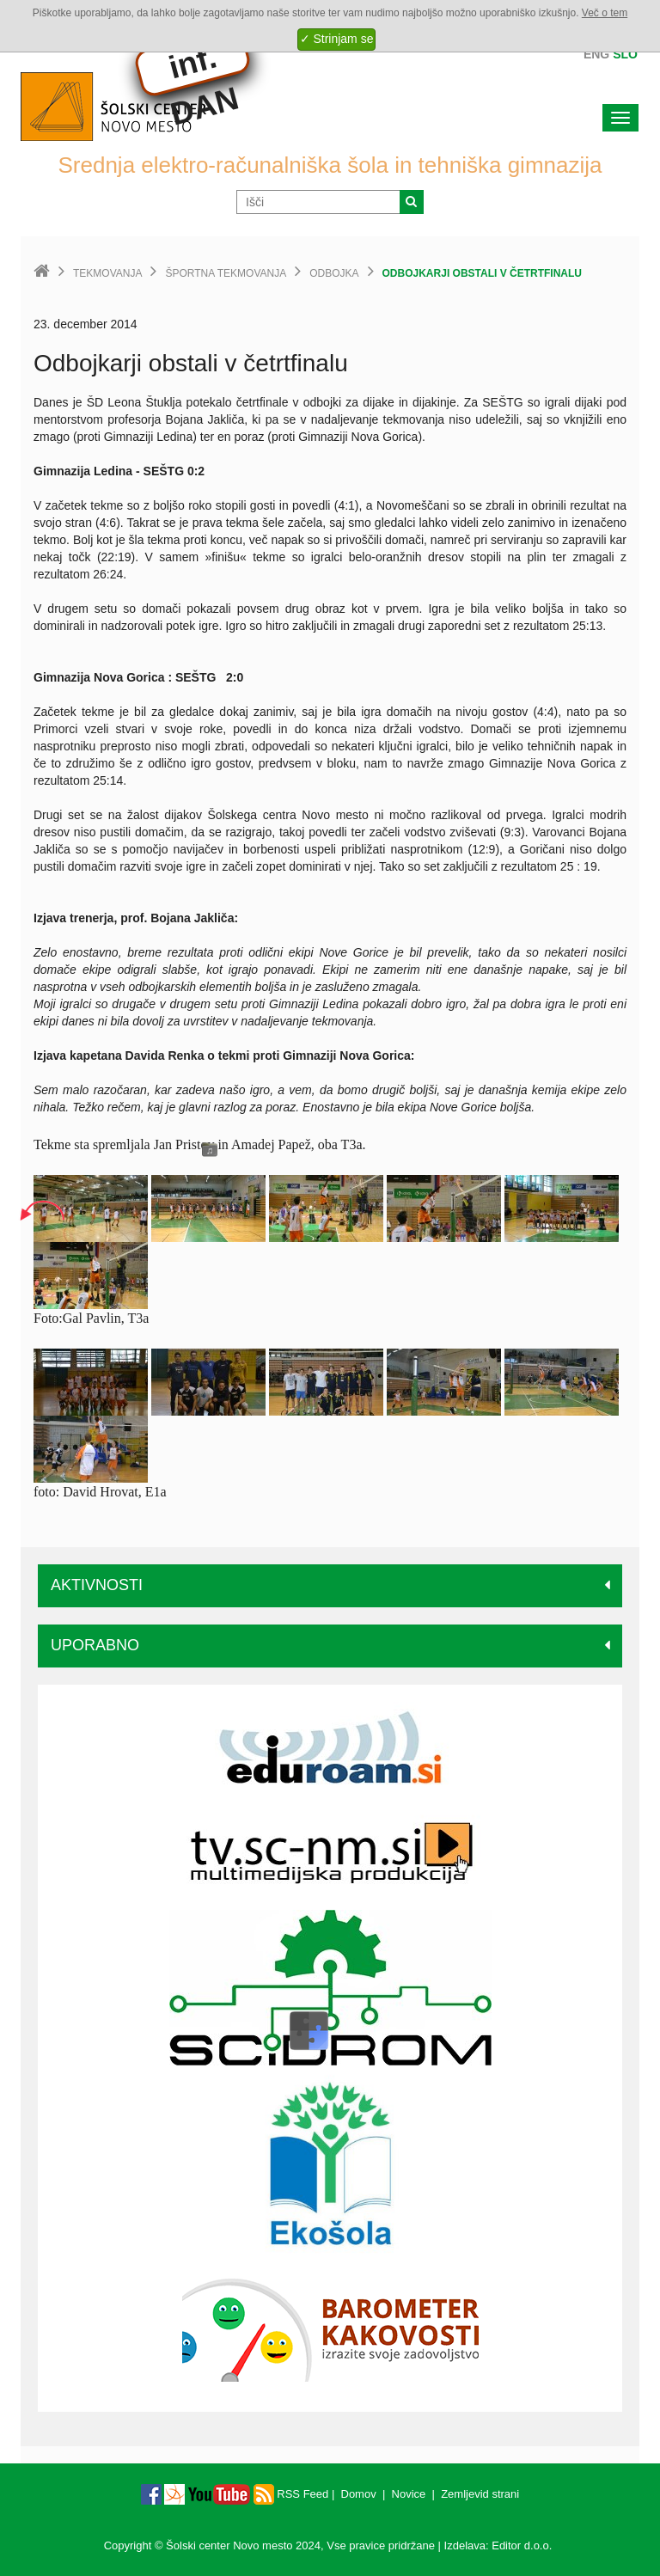  What do you see at coordinates (210, 1149) in the screenshot?
I see `open your music folder` at bounding box center [210, 1149].